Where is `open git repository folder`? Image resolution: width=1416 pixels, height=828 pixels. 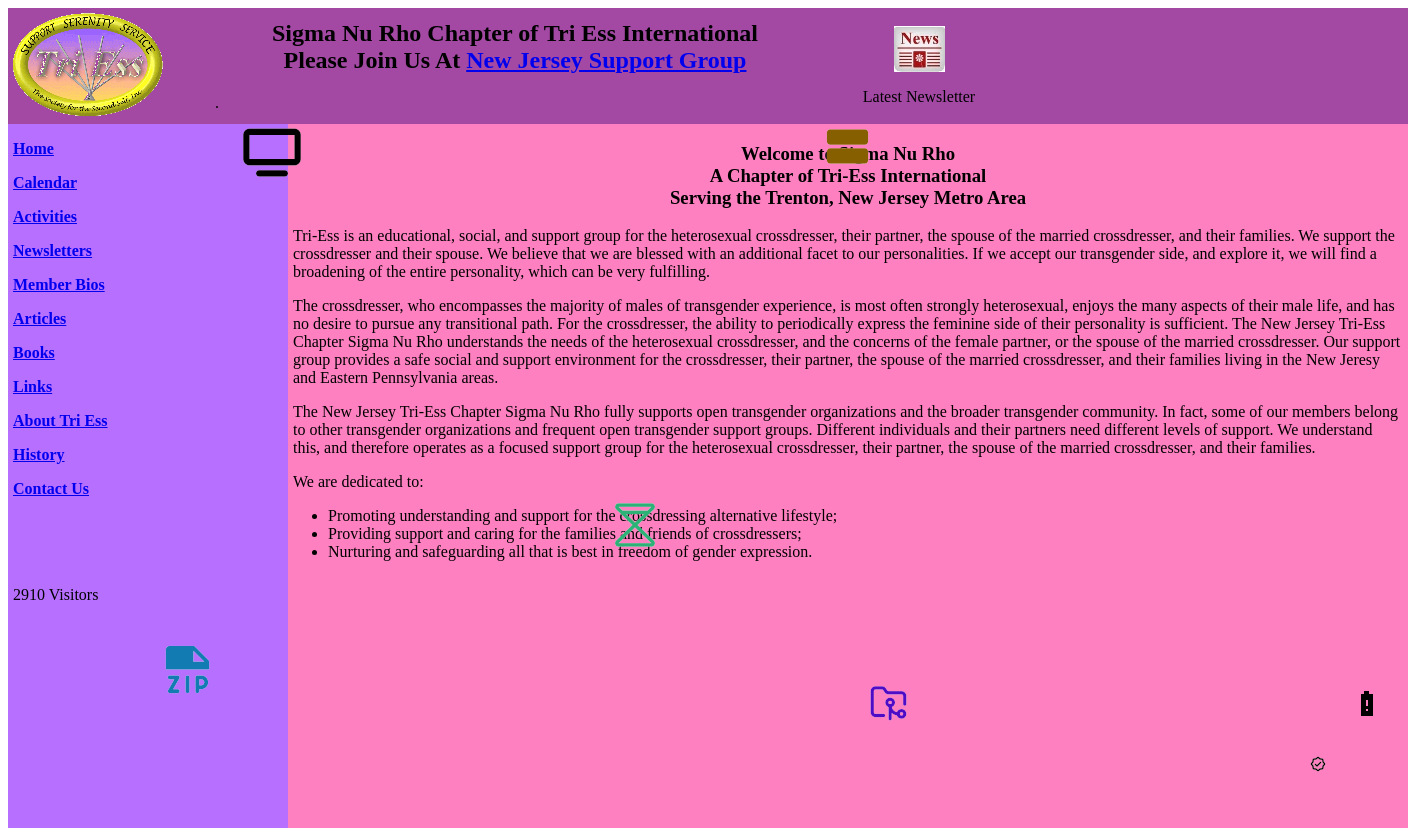 open git repository folder is located at coordinates (888, 702).